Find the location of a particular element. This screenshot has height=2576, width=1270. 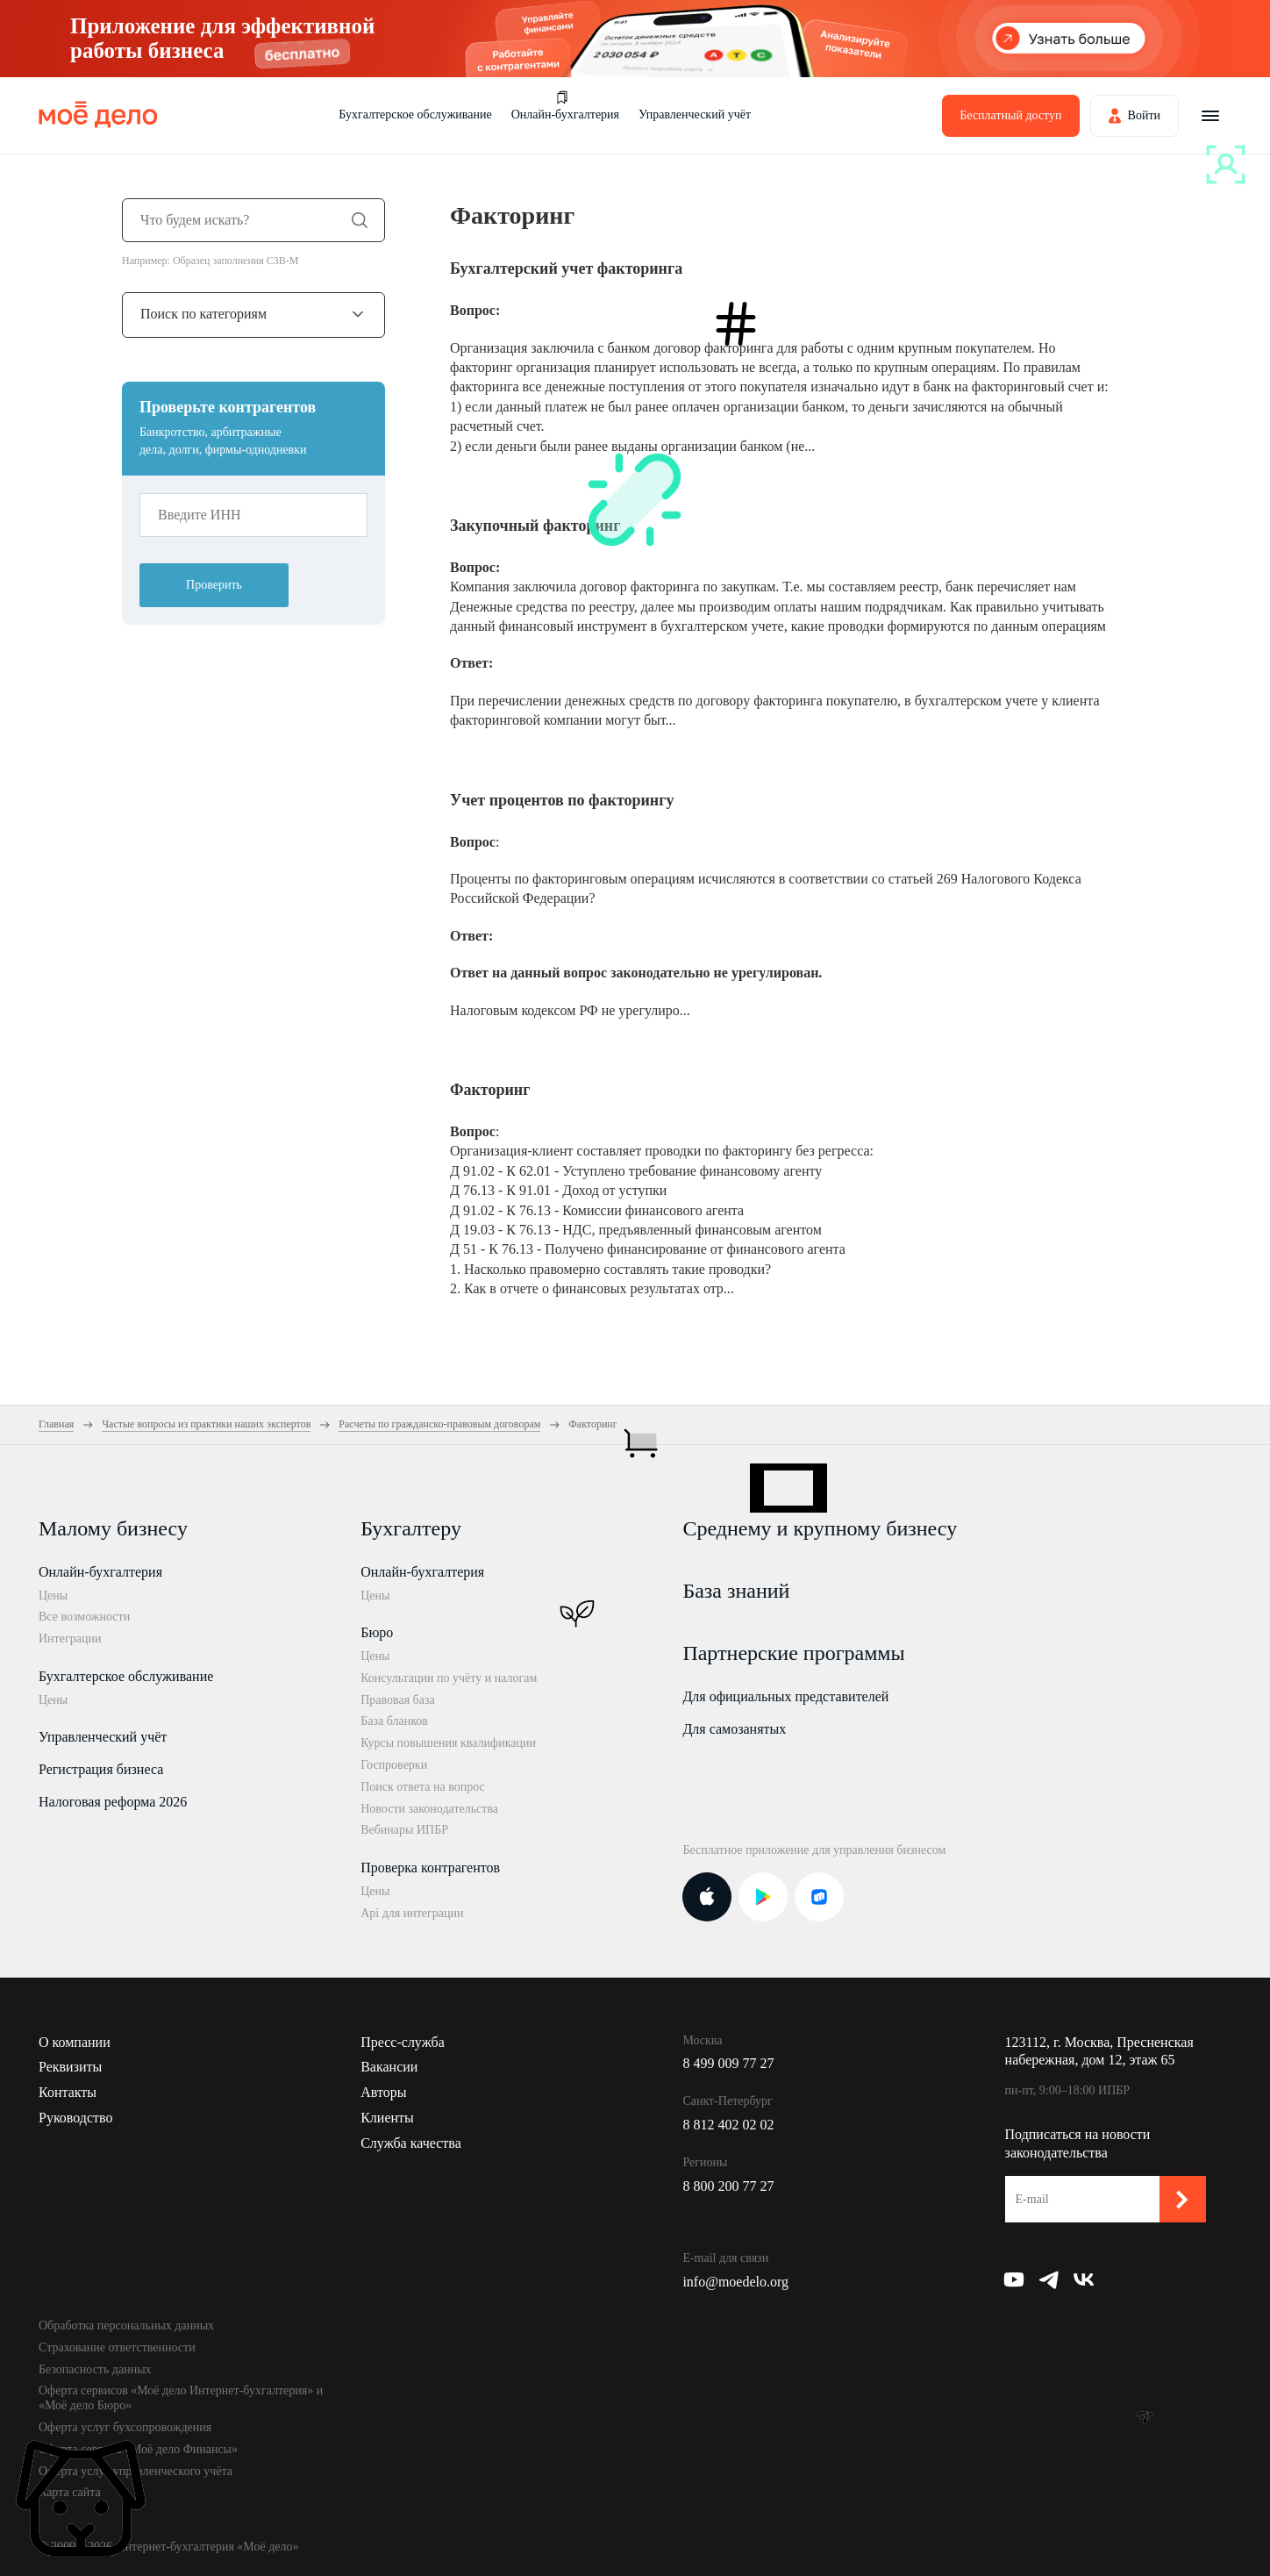

switch device to landscape orientation is located at coordinates (788, 1488).